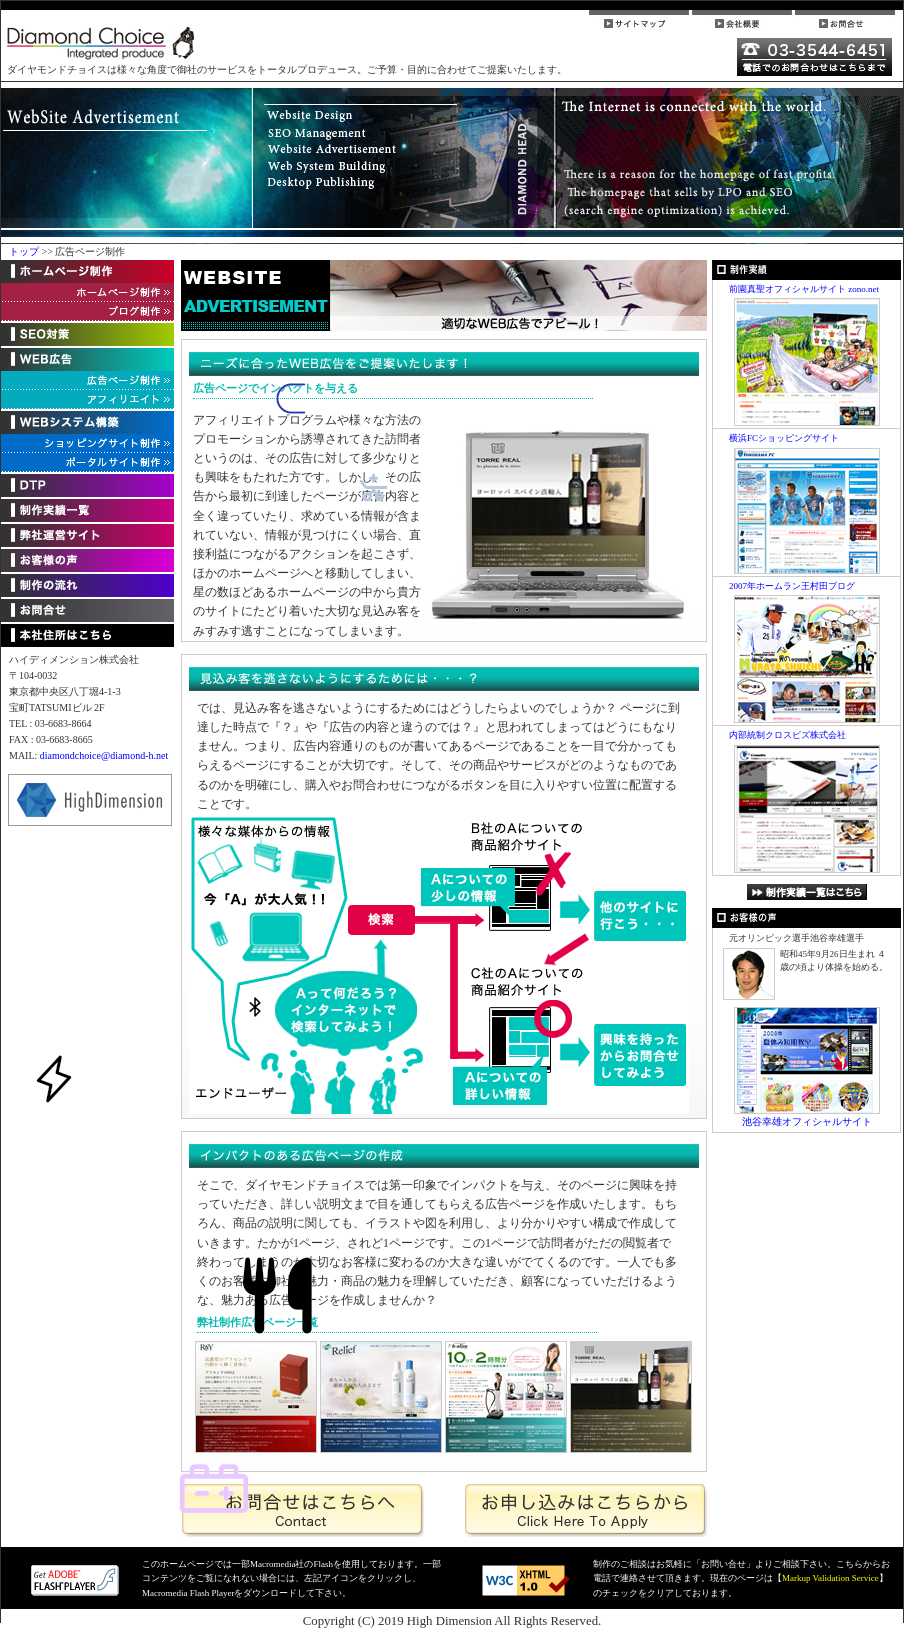 Image resolution: width=904 pixels, height=1631 pixels. What do you see at coordinates (373, 487) in the screenshot?
I see `access emergency medical bed availability` at bounding box center [373, 487].